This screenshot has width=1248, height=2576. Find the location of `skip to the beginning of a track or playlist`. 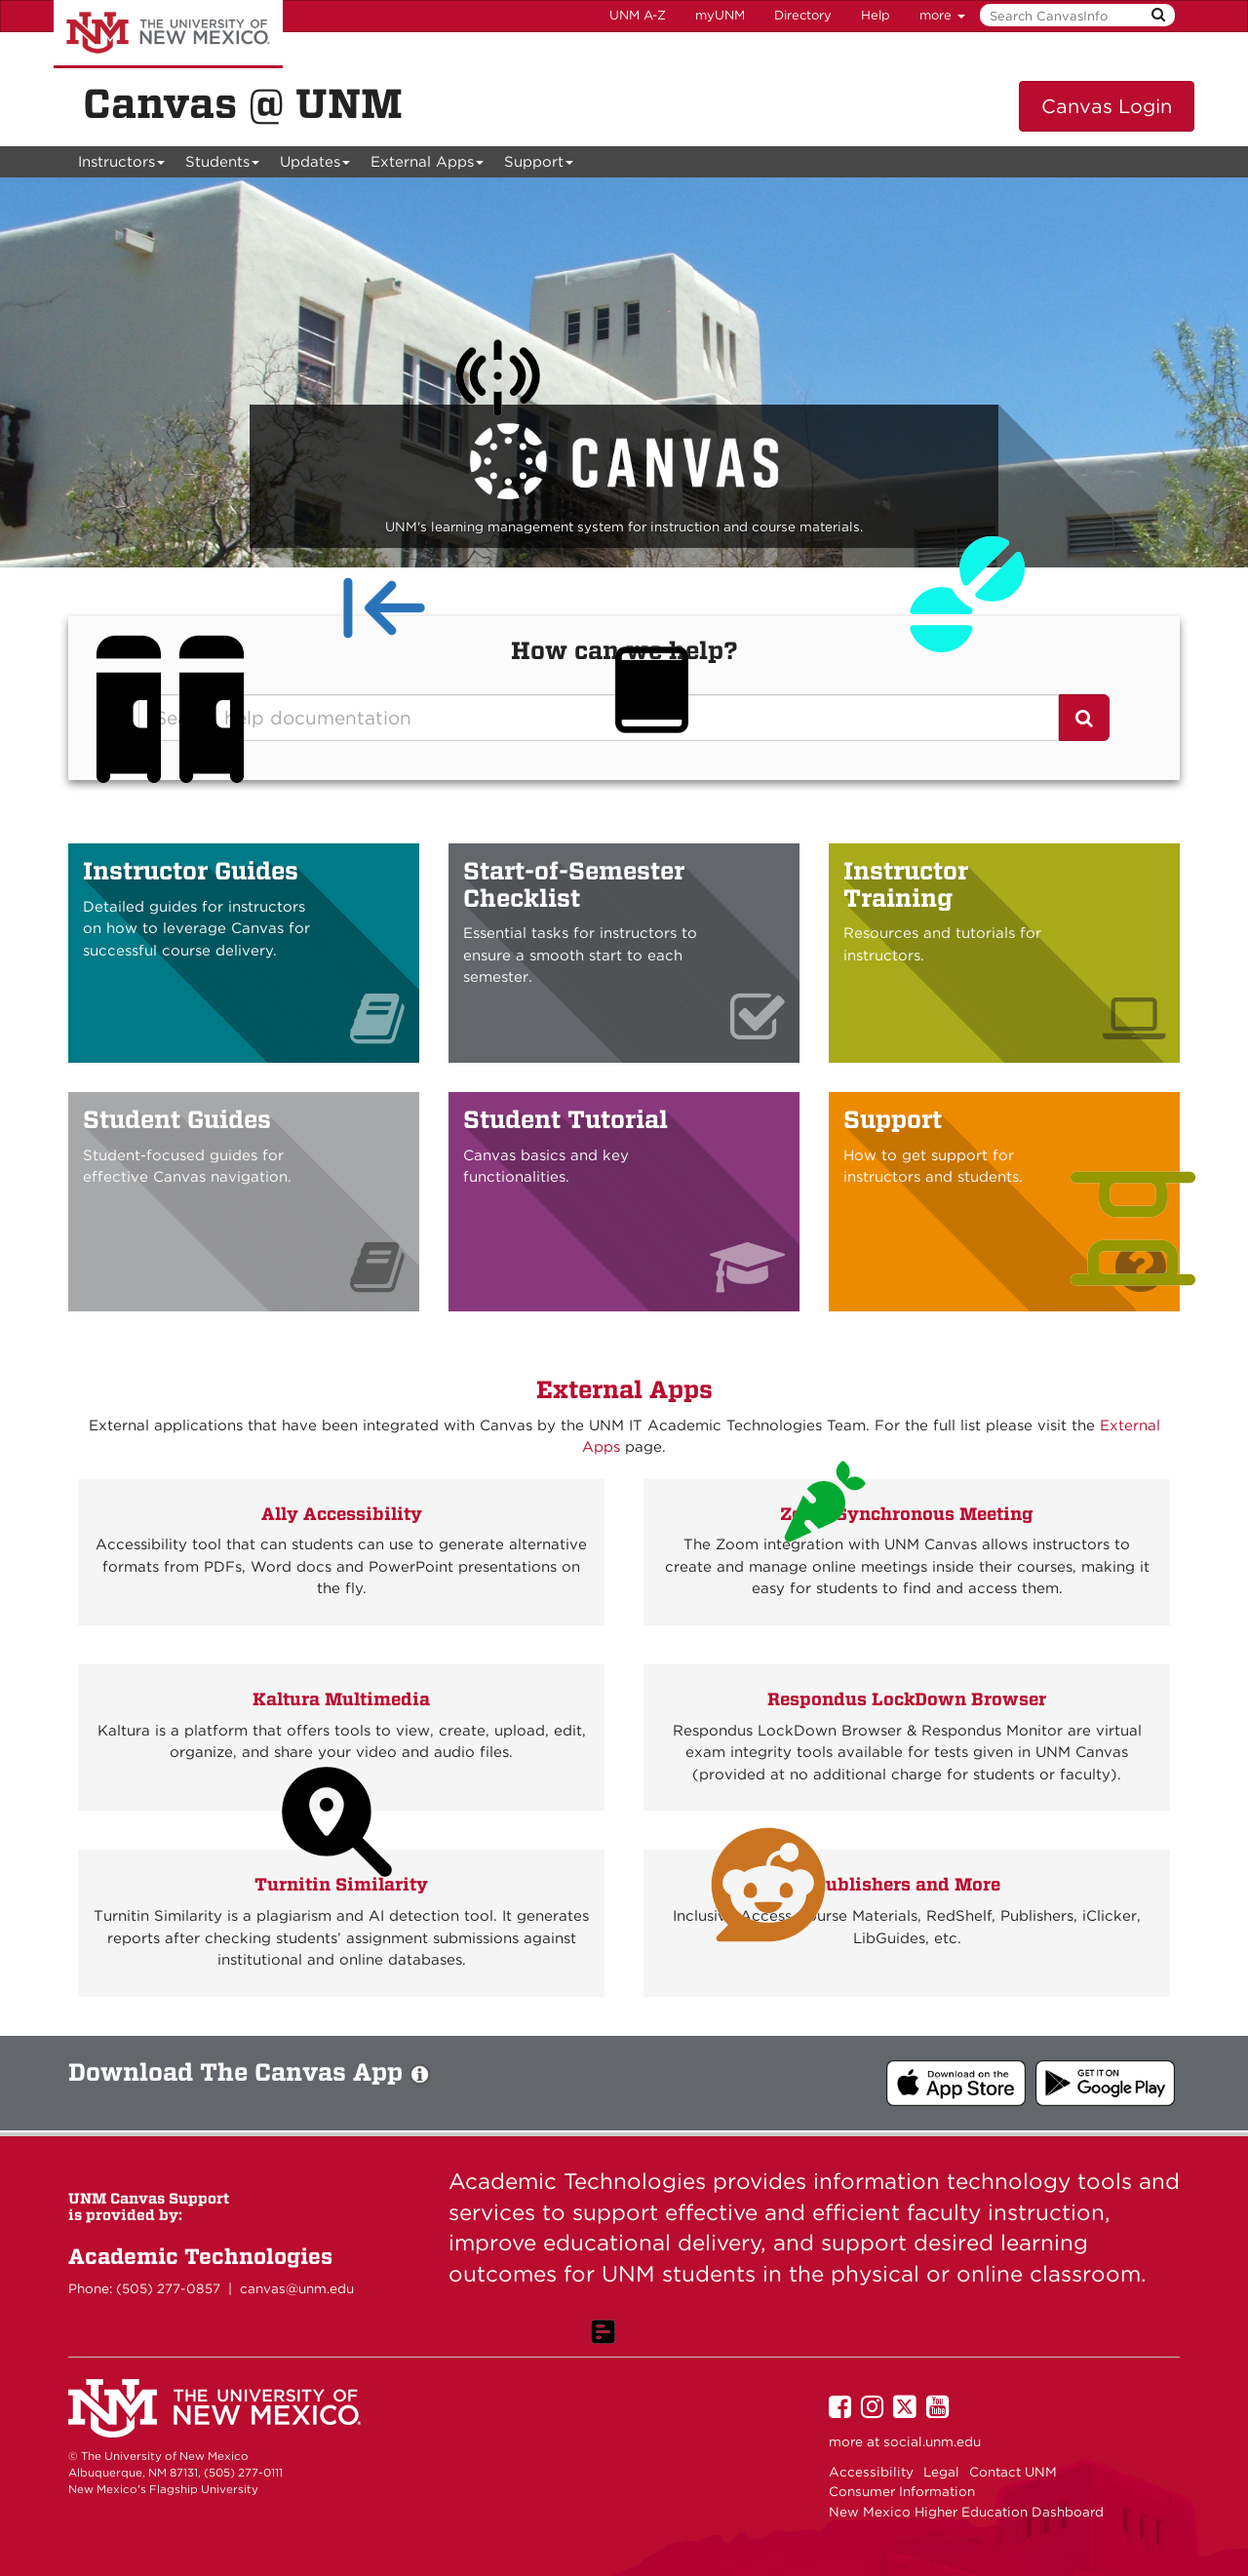

skip to the beginning of a track or playlist is located at coordinates (382, 607).